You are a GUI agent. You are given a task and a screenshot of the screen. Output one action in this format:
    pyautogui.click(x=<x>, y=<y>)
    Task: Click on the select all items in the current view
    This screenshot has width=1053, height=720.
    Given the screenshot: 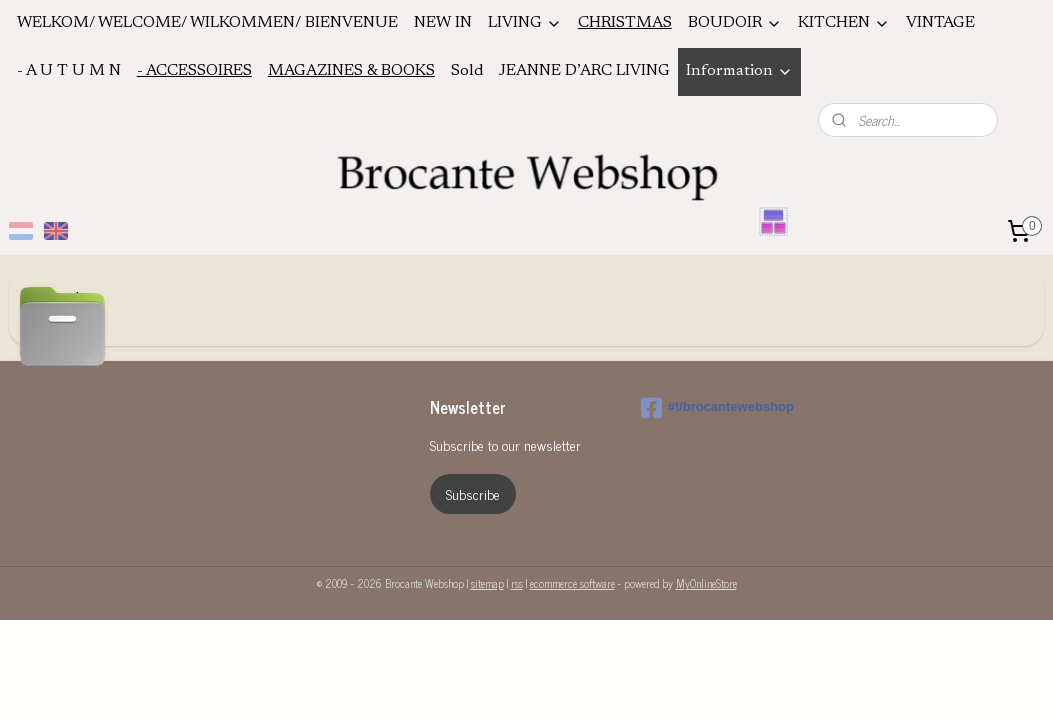 What is the action you would take?
    pyautogui.click(x=773, y=221)
    